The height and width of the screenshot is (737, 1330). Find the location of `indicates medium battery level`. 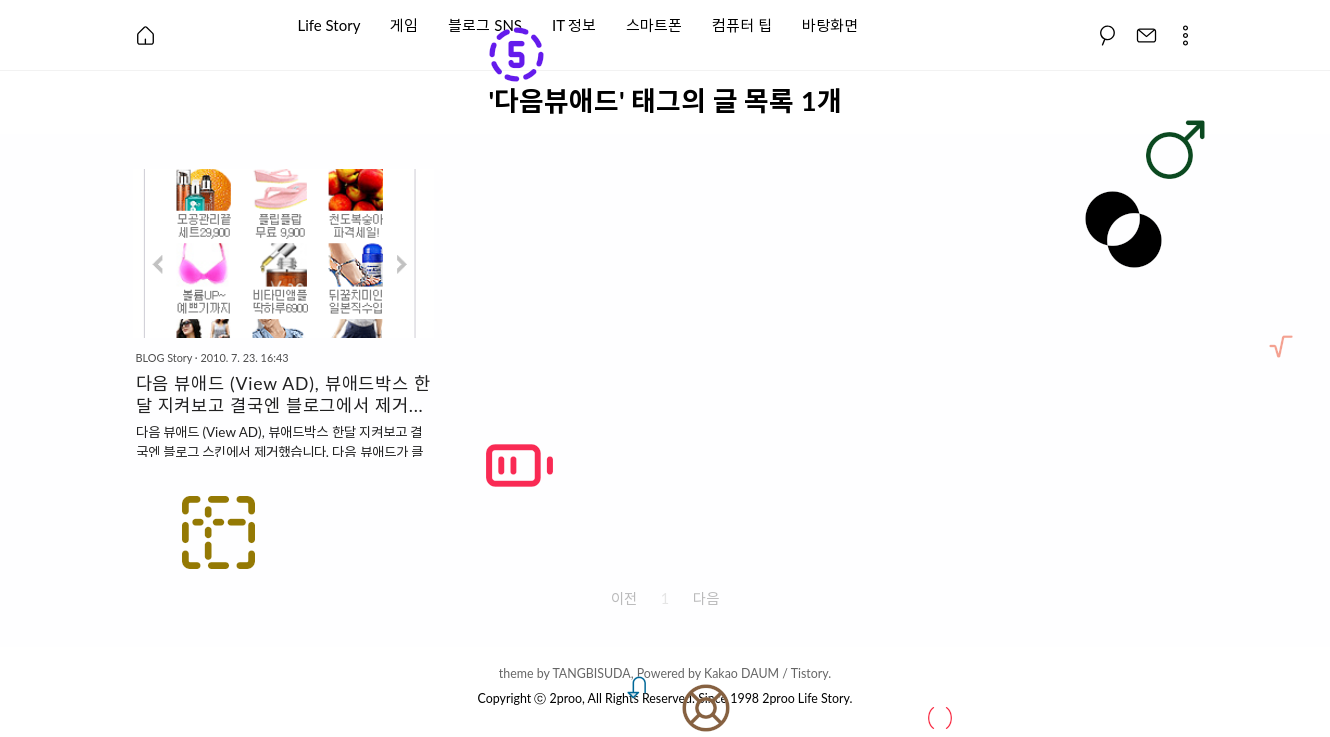

indicates medium battery level is located at coordinates (519, 465).